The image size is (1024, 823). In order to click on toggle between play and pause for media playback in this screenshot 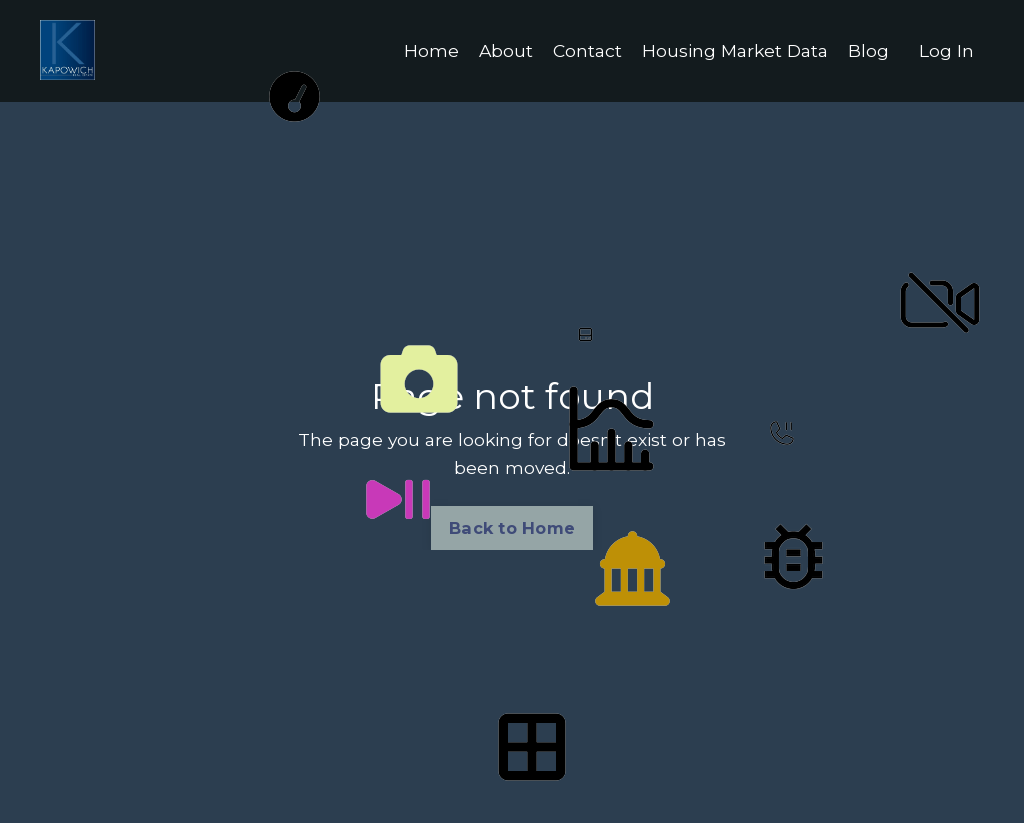, I will do `click(398, 497)`.